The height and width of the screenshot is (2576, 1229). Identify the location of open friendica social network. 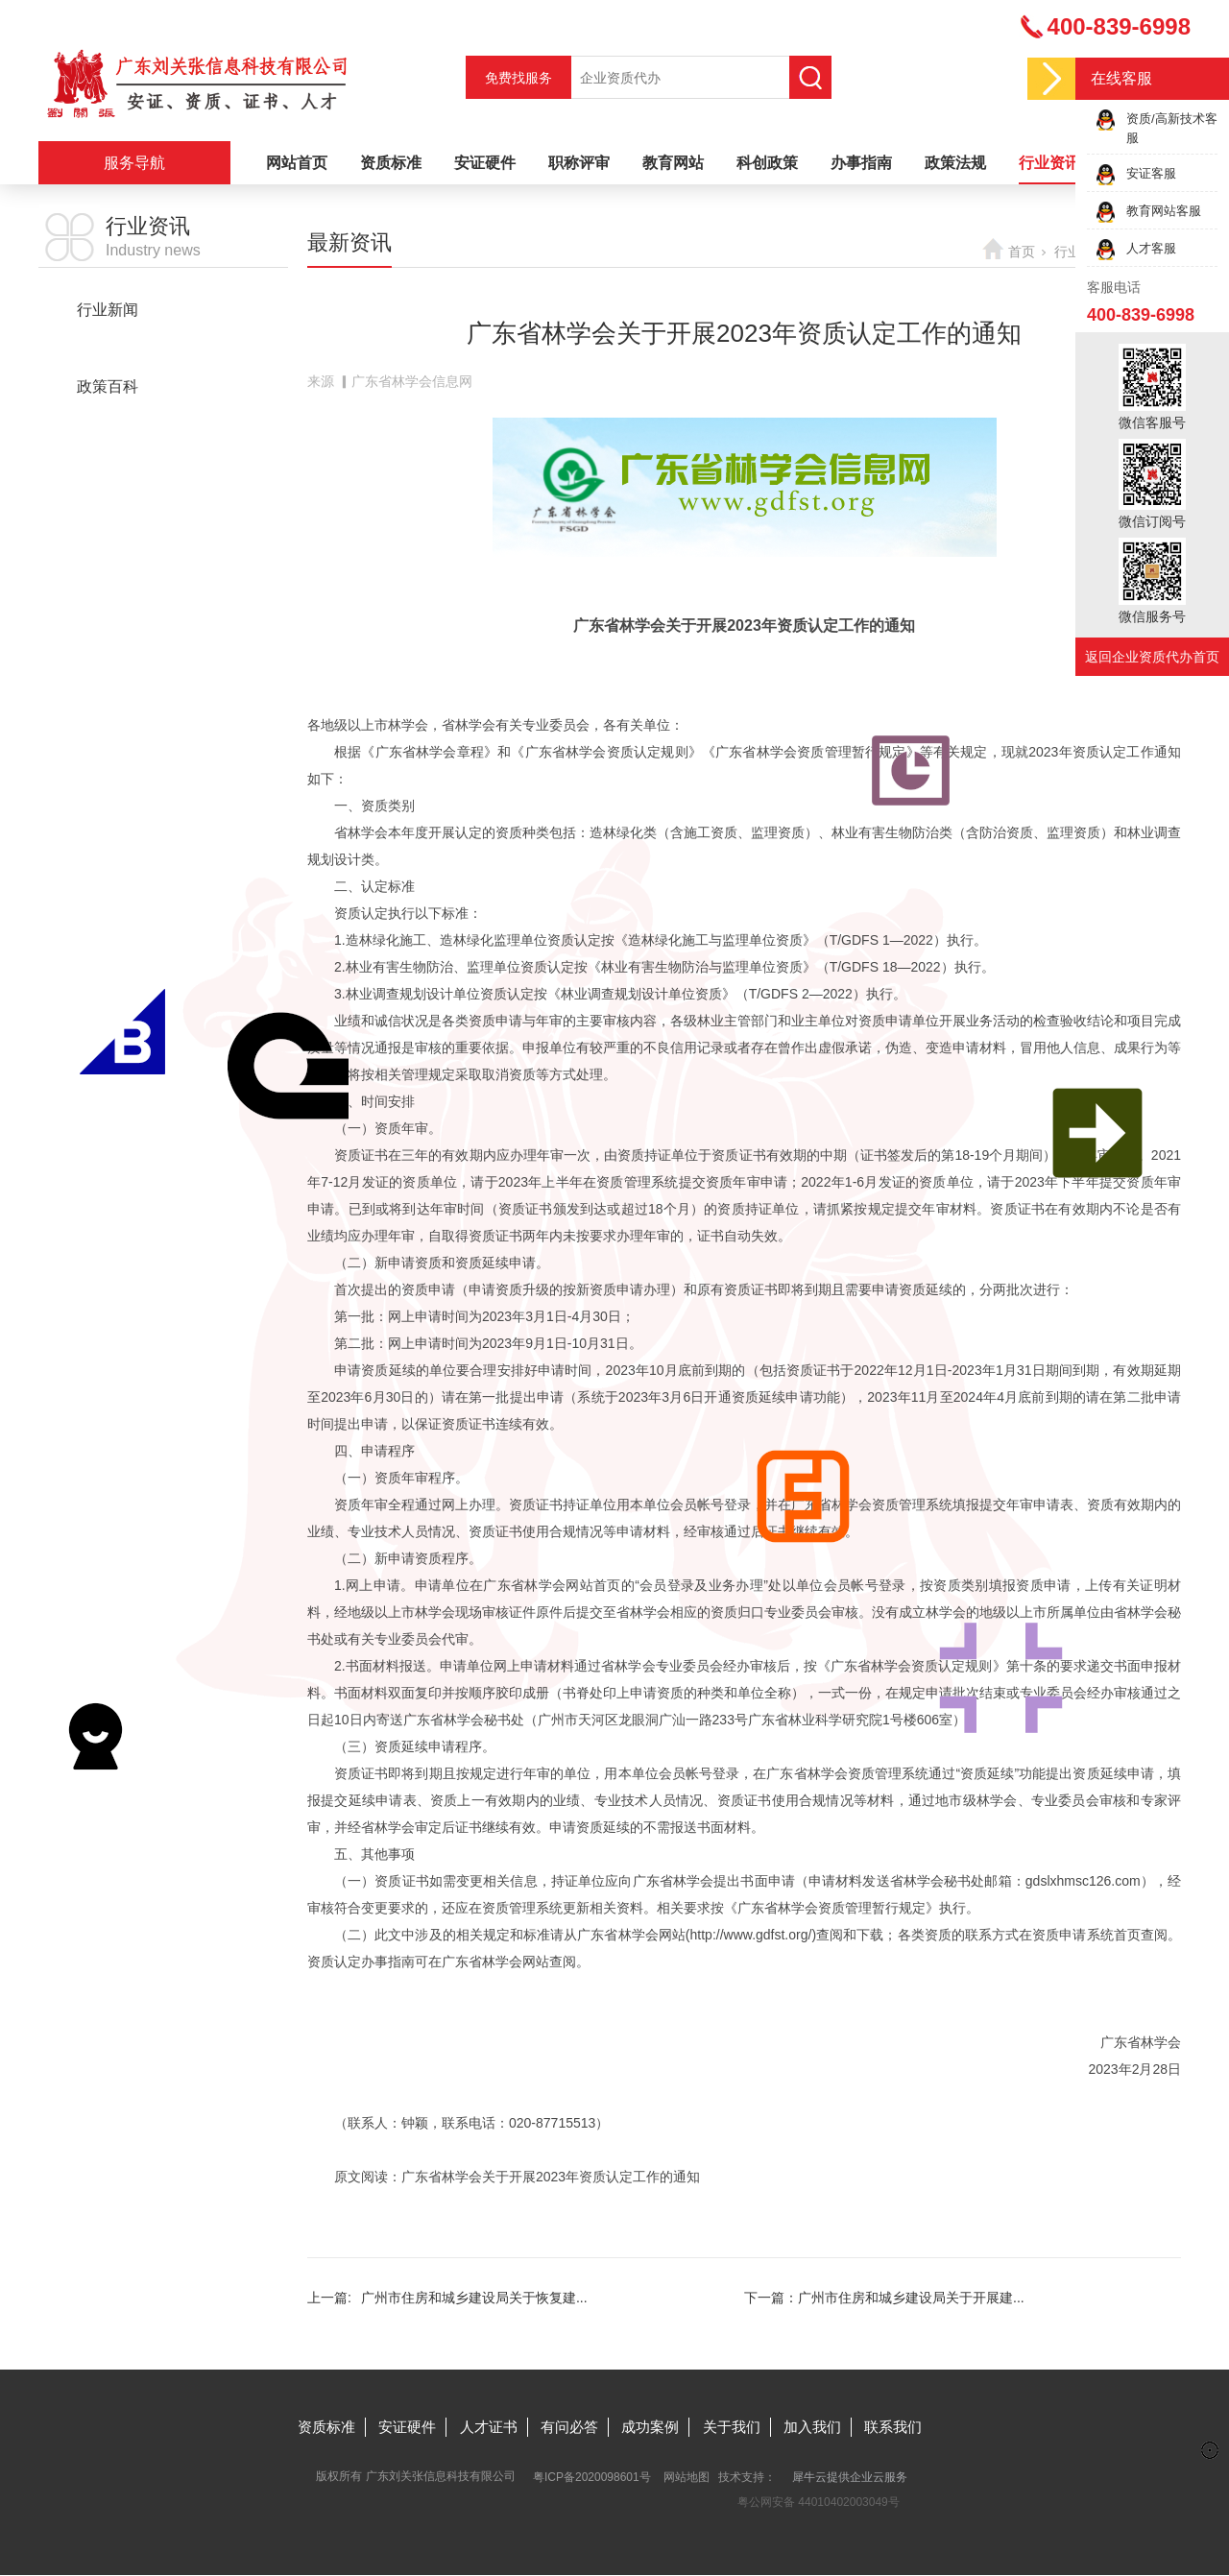
(803, 1496).